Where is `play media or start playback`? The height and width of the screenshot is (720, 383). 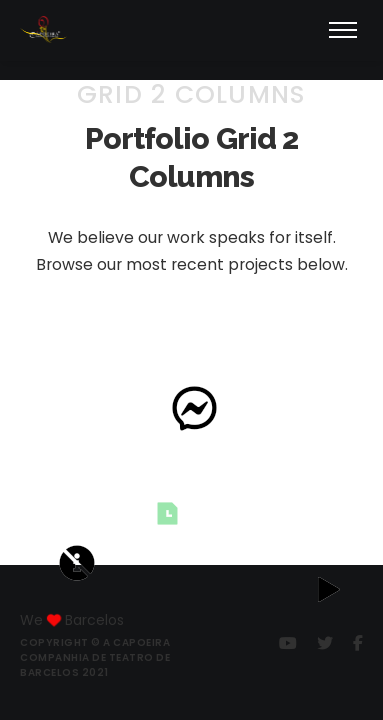 play media or start playback is located at coordinates (327, 589).